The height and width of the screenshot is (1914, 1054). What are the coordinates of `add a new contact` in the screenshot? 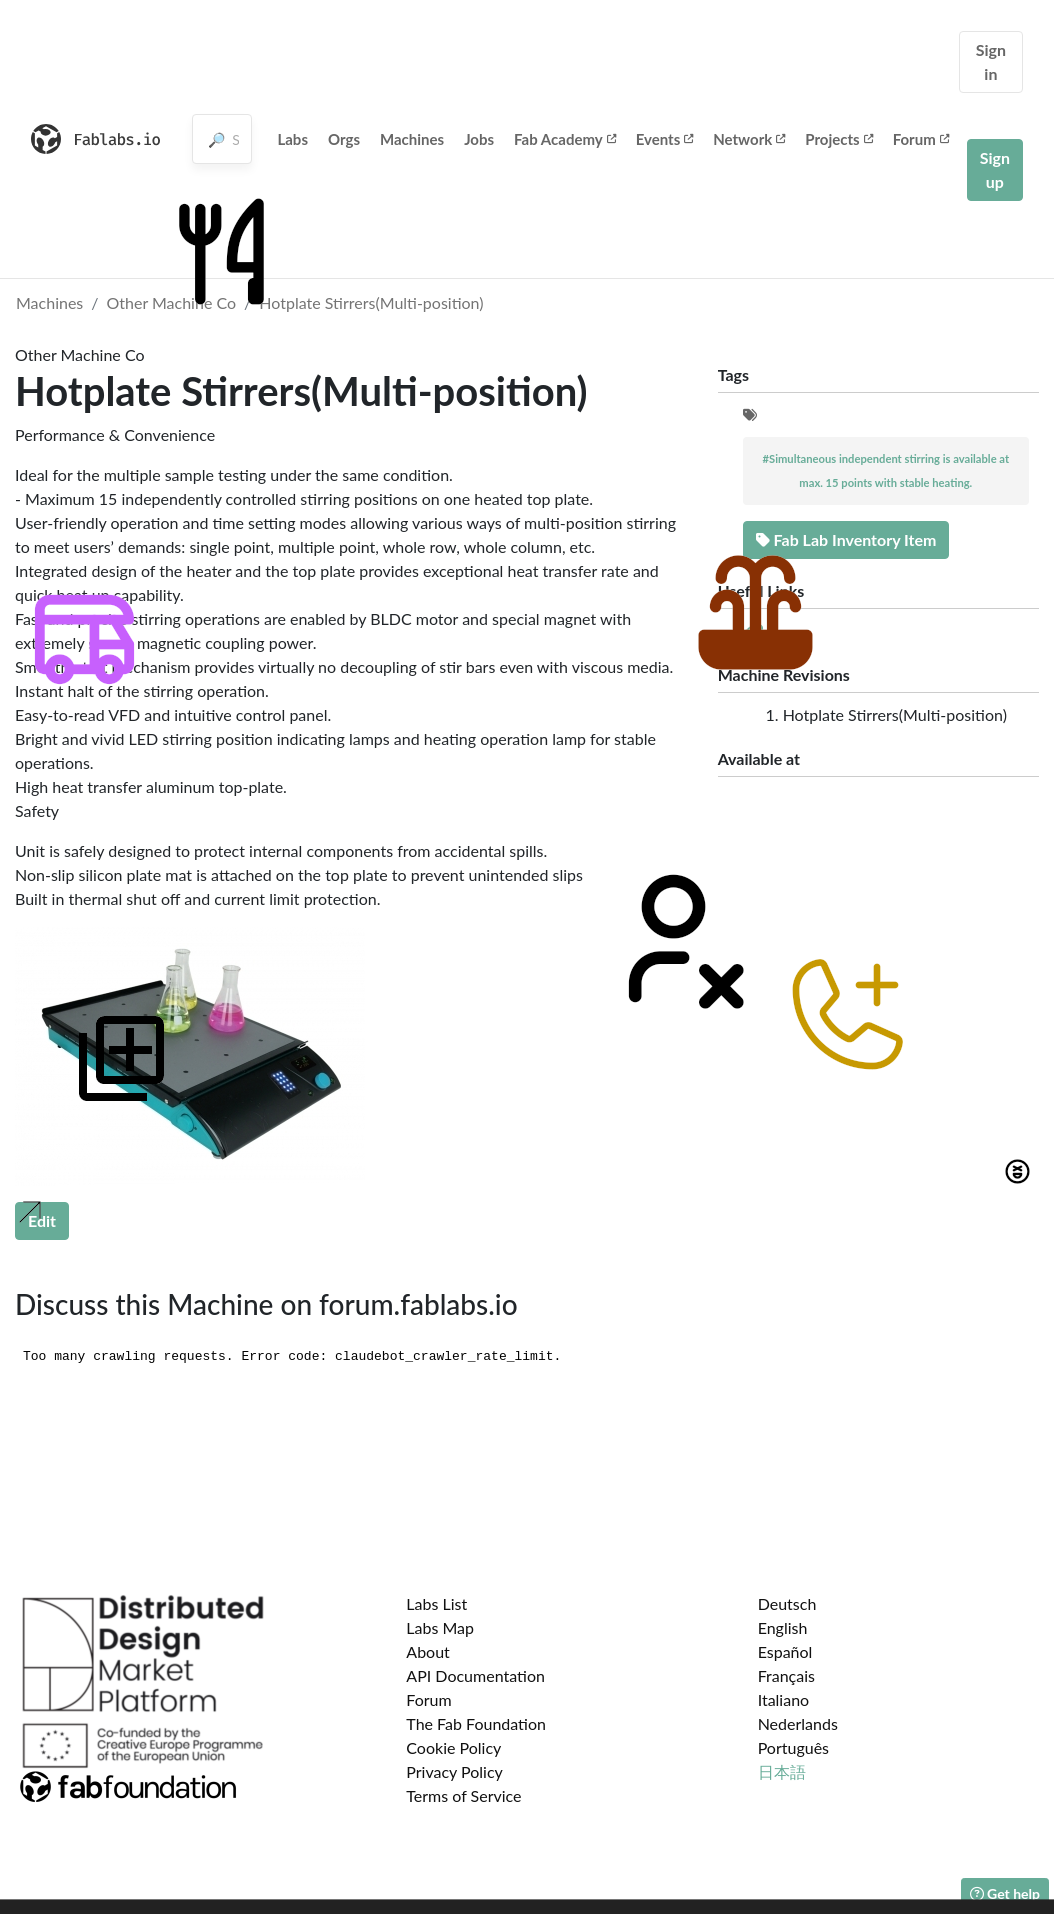 It's located at (850, 1012).